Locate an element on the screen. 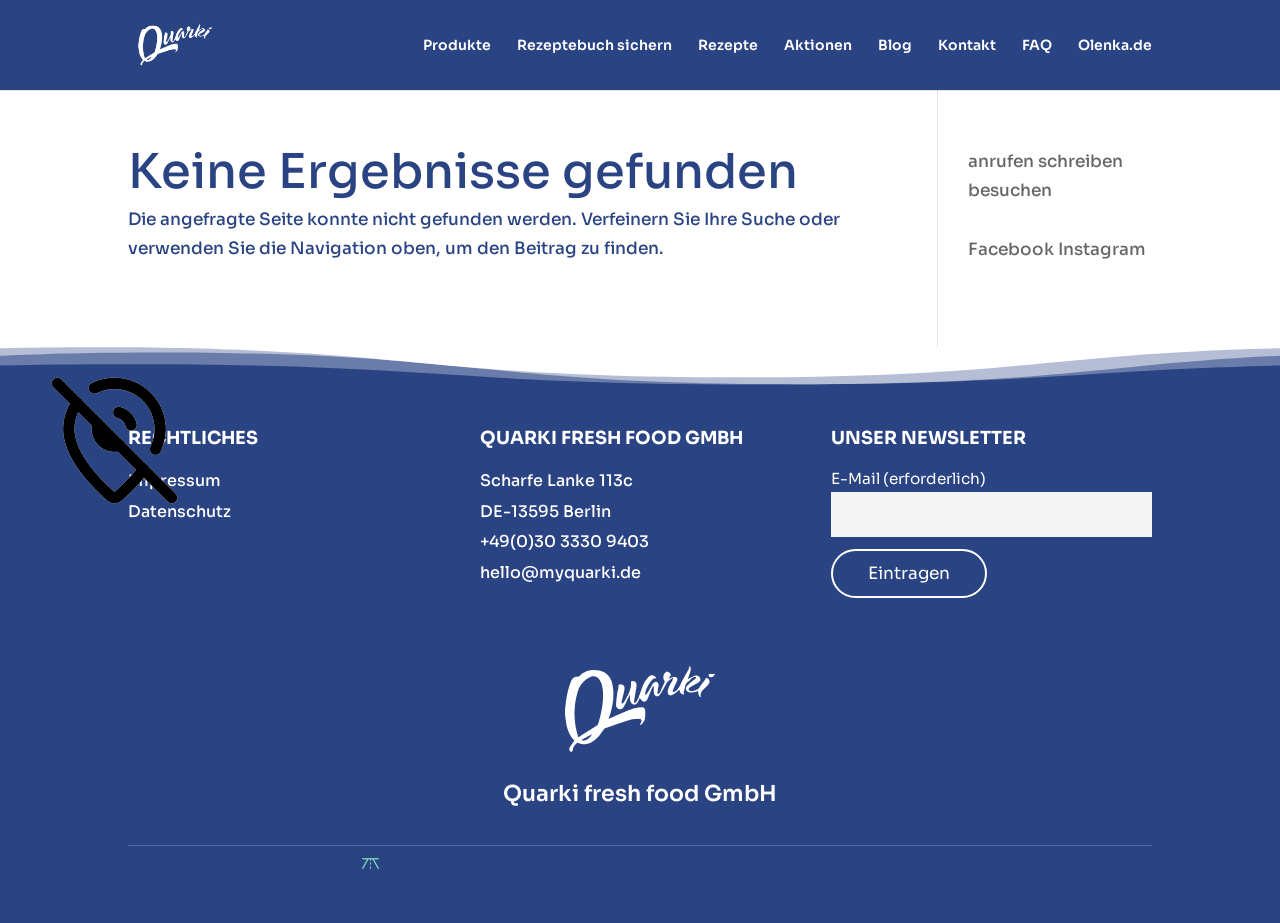 This screenshot has height=923, width=1280. view directions or navigation route is located at coordinates (370, 863).